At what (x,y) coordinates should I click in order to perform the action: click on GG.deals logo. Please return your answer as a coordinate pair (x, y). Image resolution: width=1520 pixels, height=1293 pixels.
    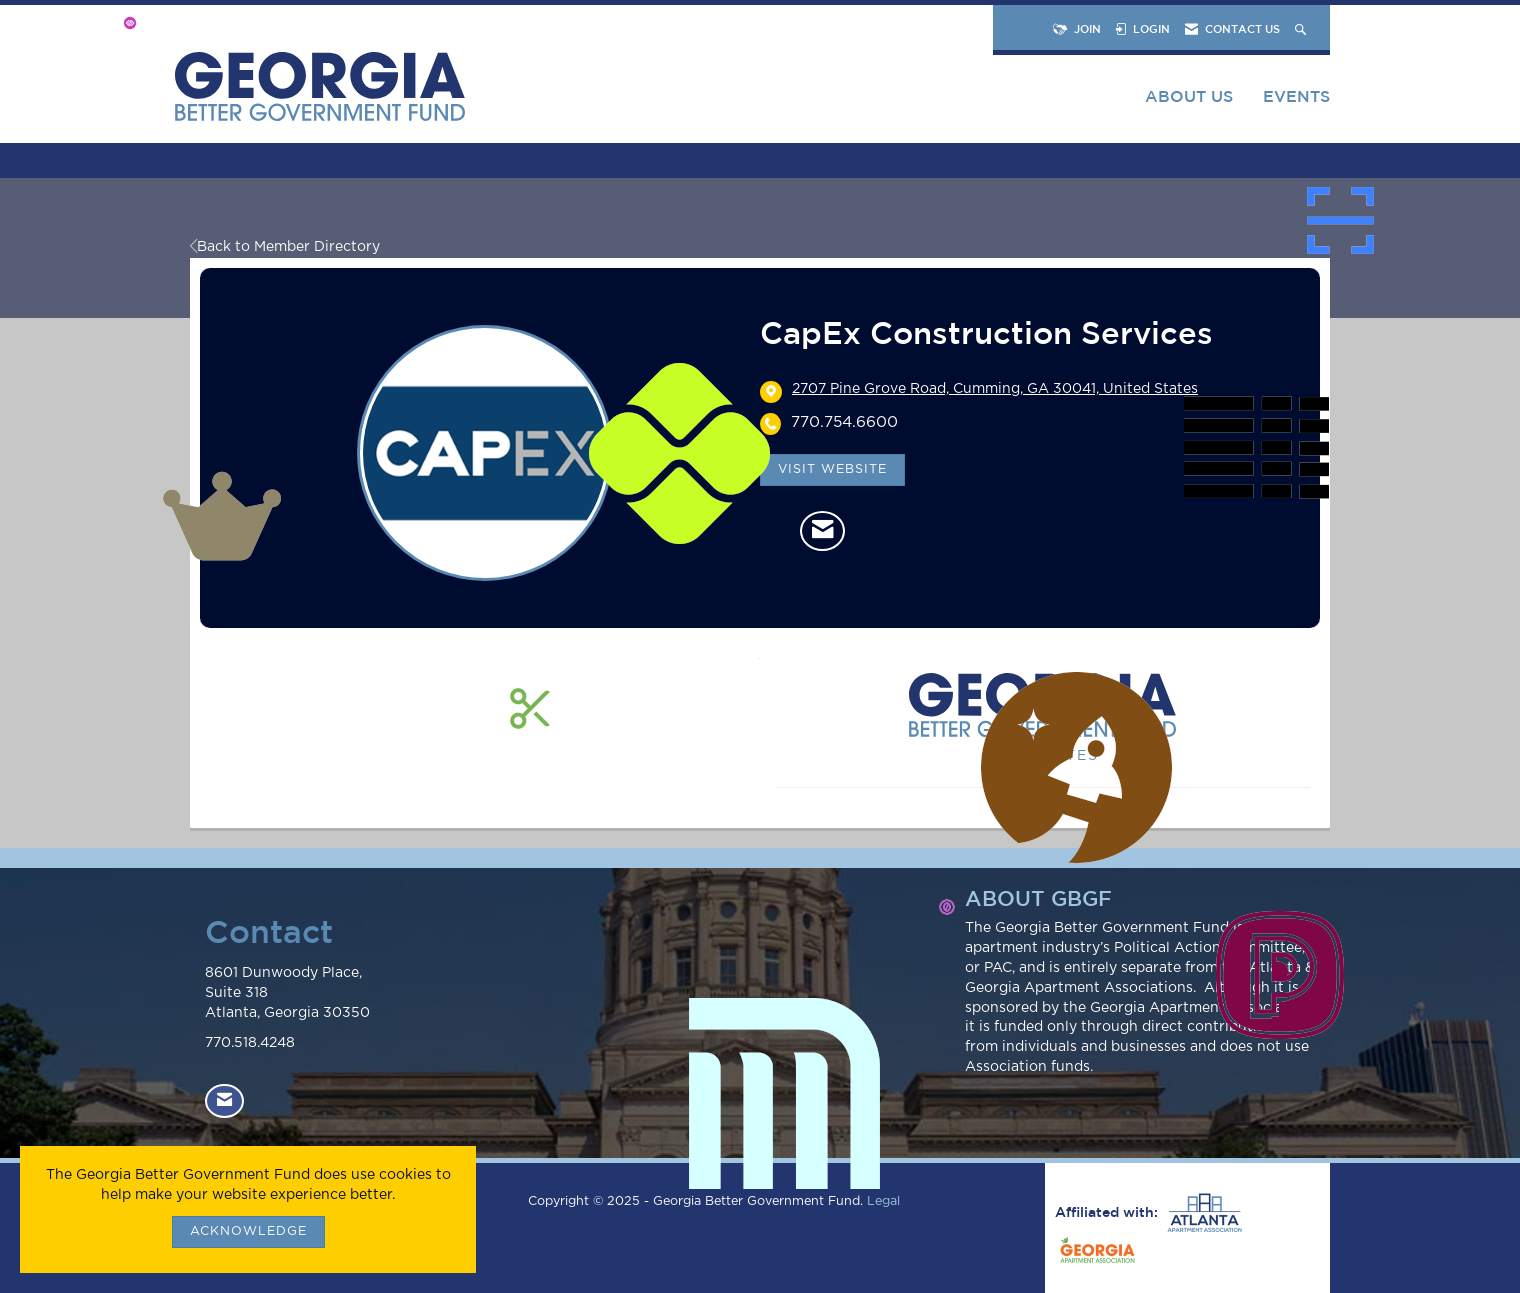
    Looking at the image, I should click on (130, 23).